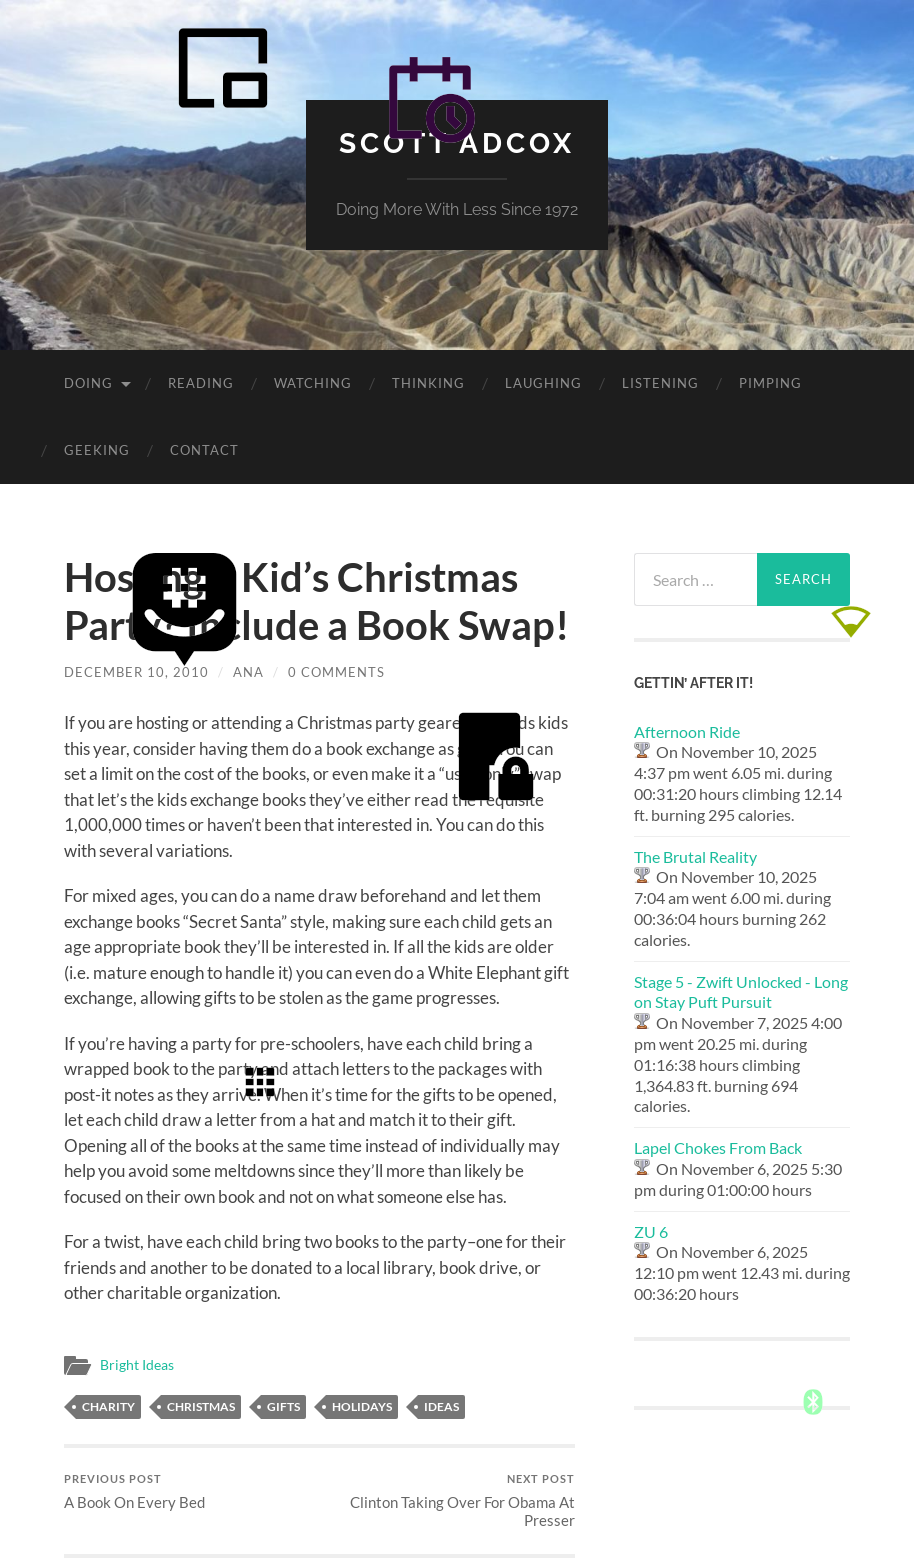 This screenshot has width=914, height=1558. Describe the element at coordinates (813, 1402) in the screenshot. I see `toggle bluetooth connectivity on or off` at that location.